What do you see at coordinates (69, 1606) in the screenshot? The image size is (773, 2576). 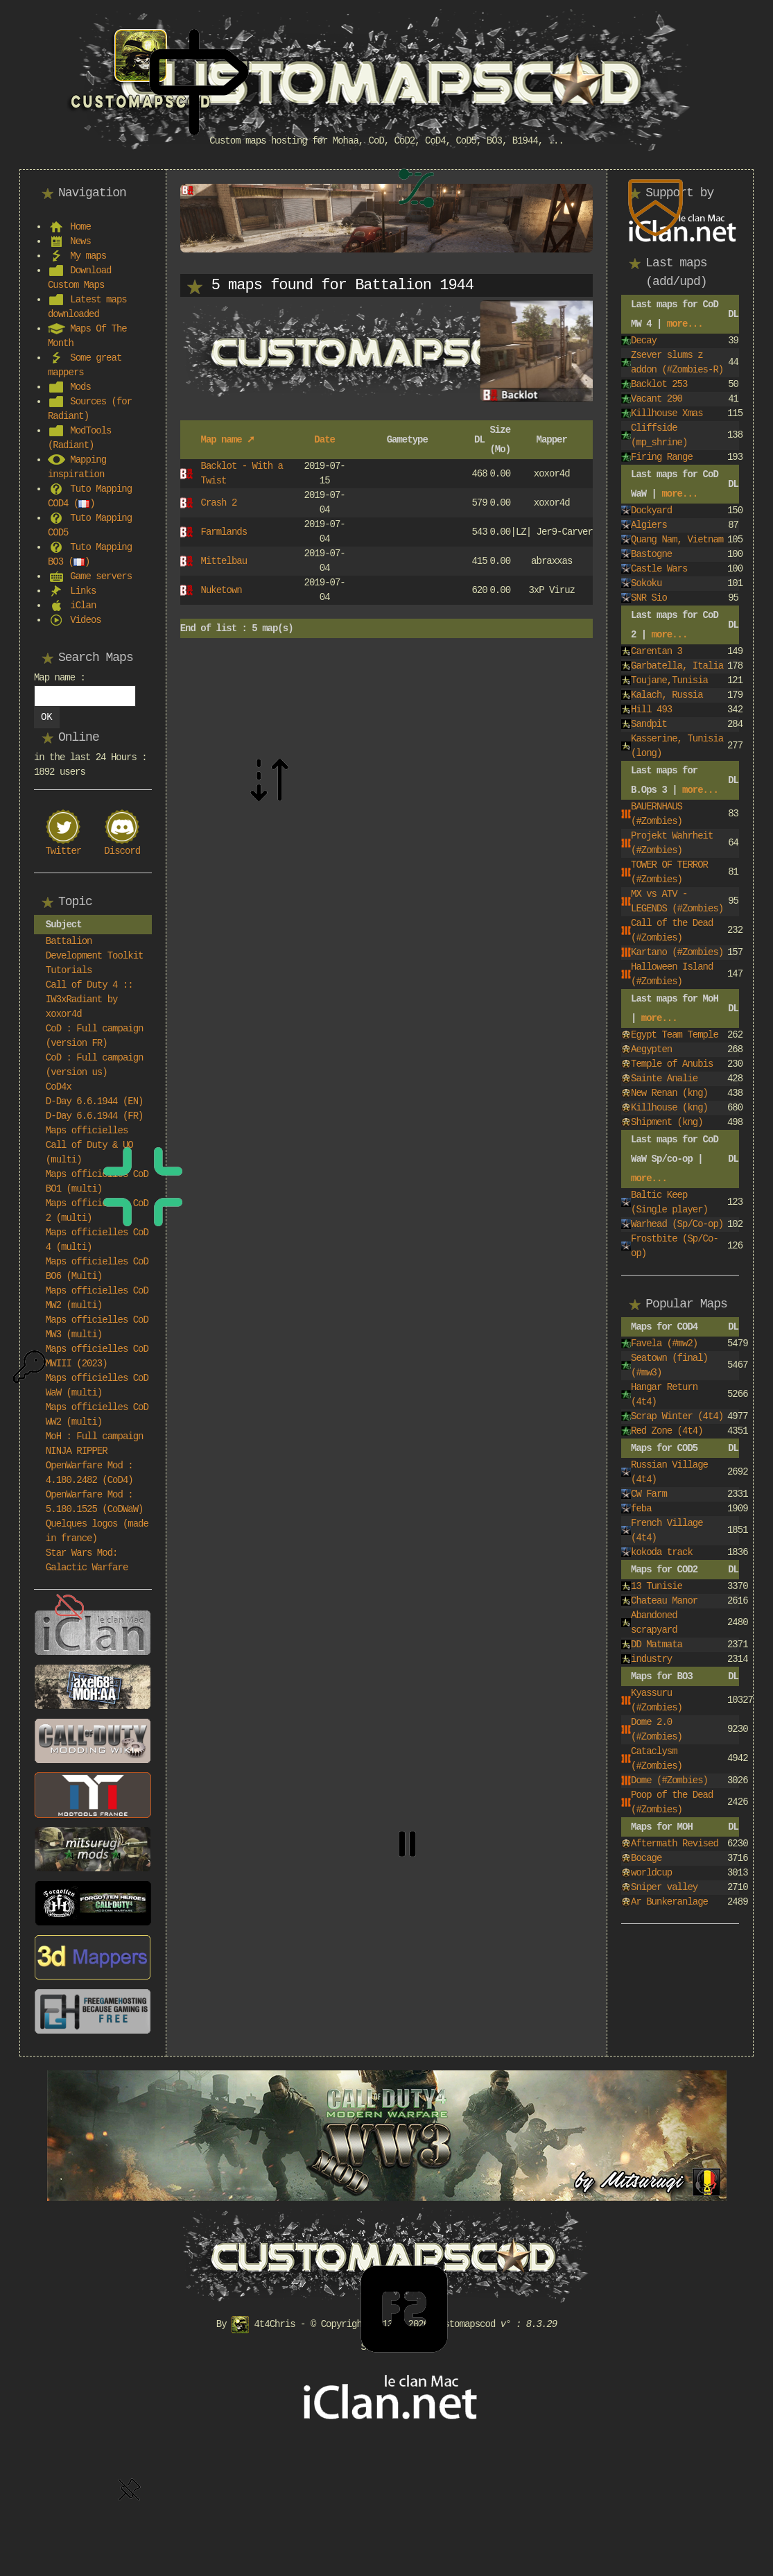 I see `indicates cloud sync is unavailable` at bounding box center [69, 1606].